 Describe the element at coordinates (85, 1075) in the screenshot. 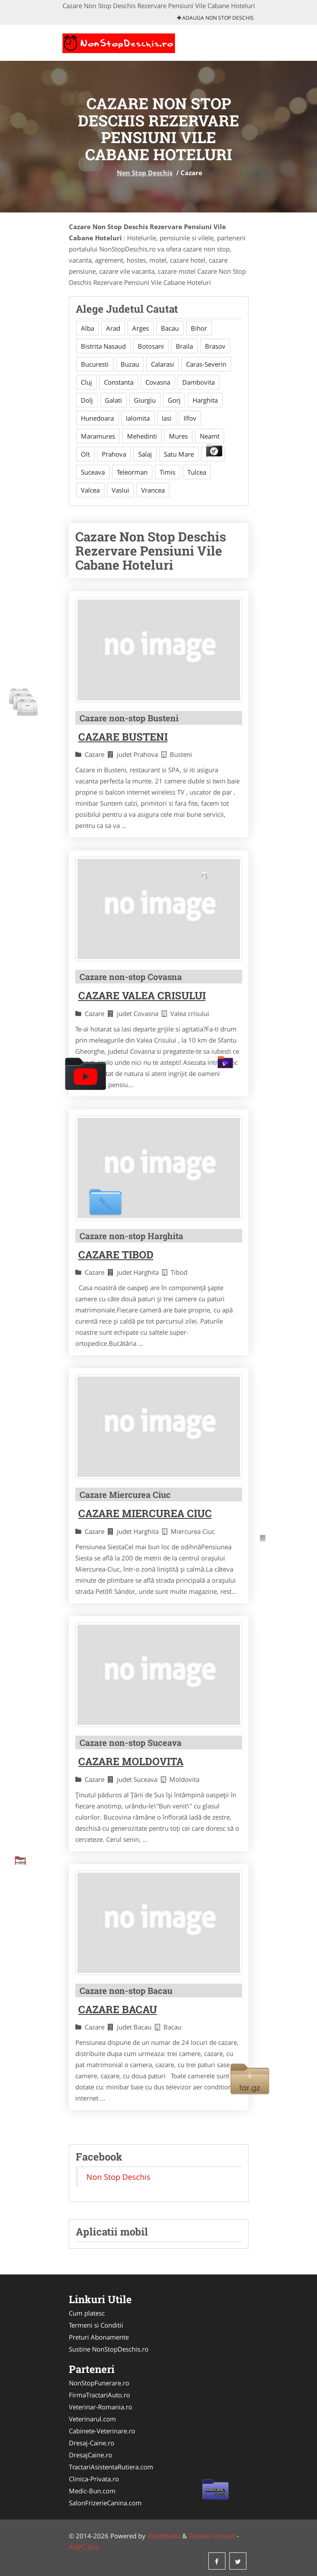

I see `open folder containing youtube downloads` at that location.